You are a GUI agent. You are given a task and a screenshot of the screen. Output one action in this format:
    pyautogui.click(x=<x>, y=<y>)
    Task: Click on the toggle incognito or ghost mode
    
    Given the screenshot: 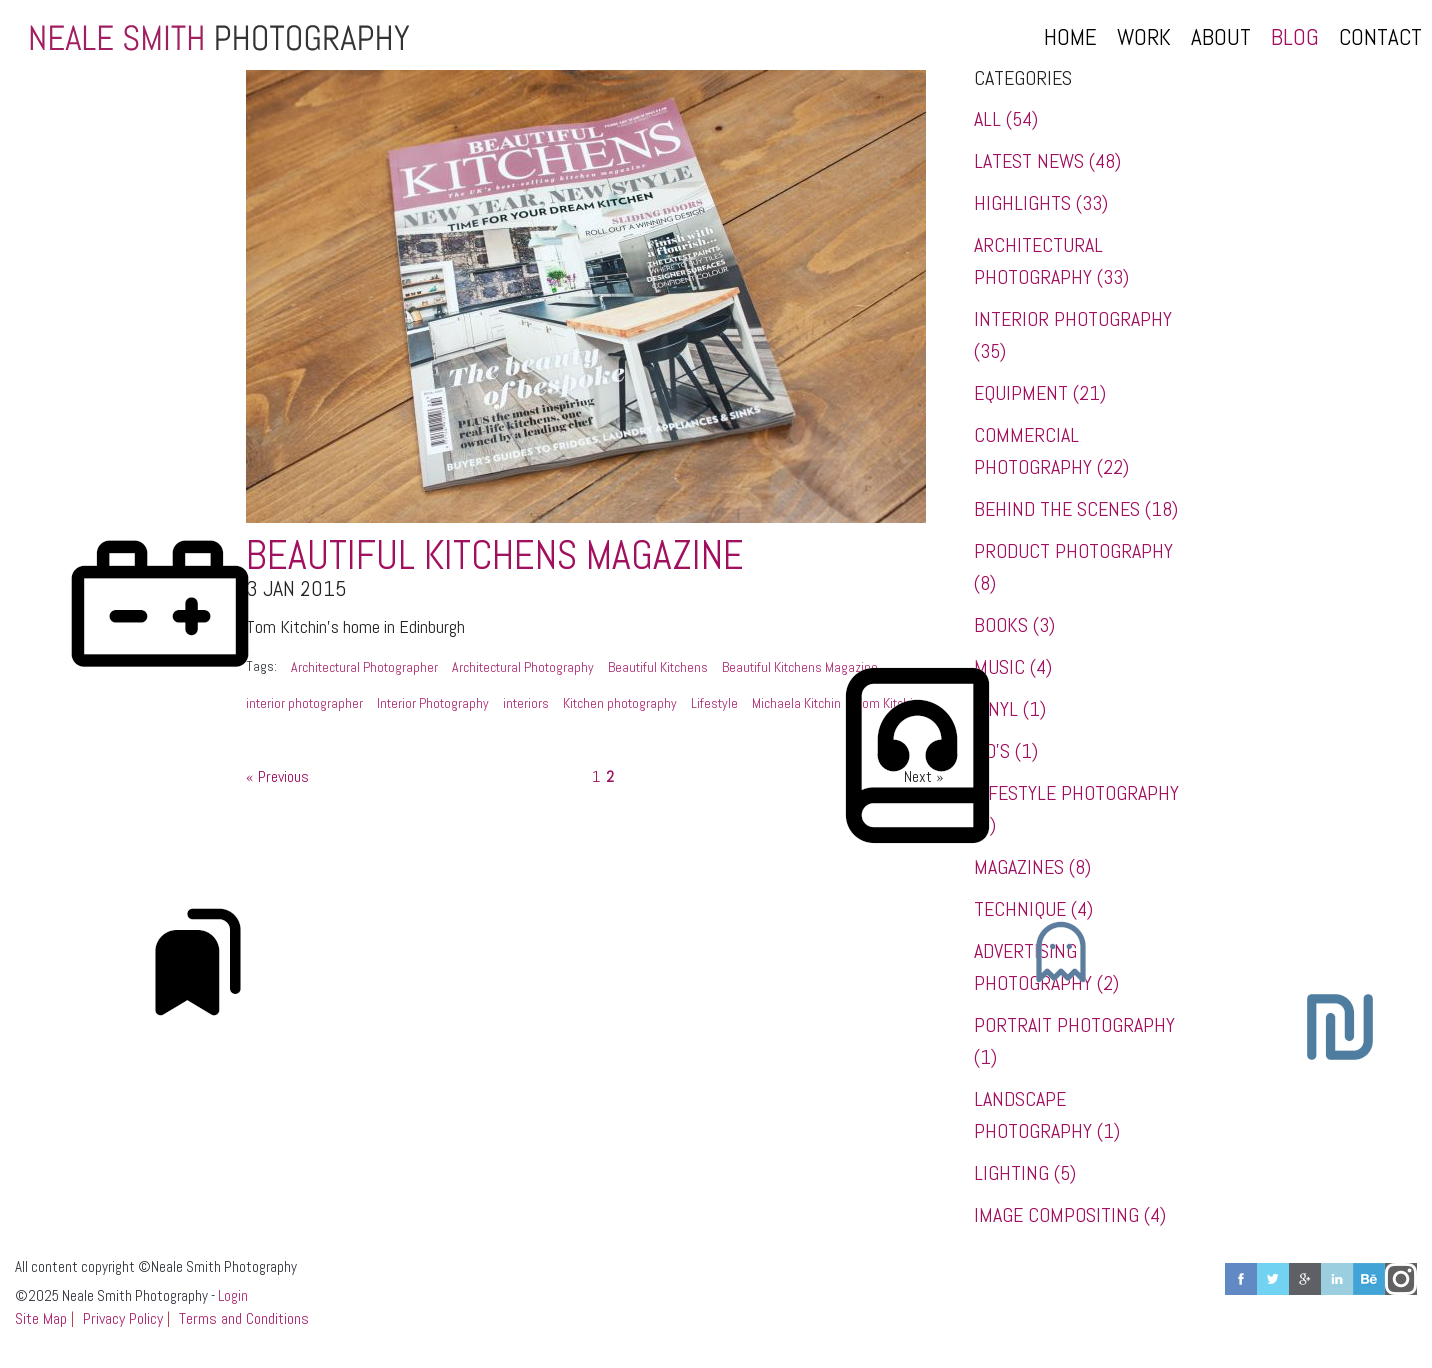 What is the action you would take?
    pyautogui.click(x=1061, y=952)
    